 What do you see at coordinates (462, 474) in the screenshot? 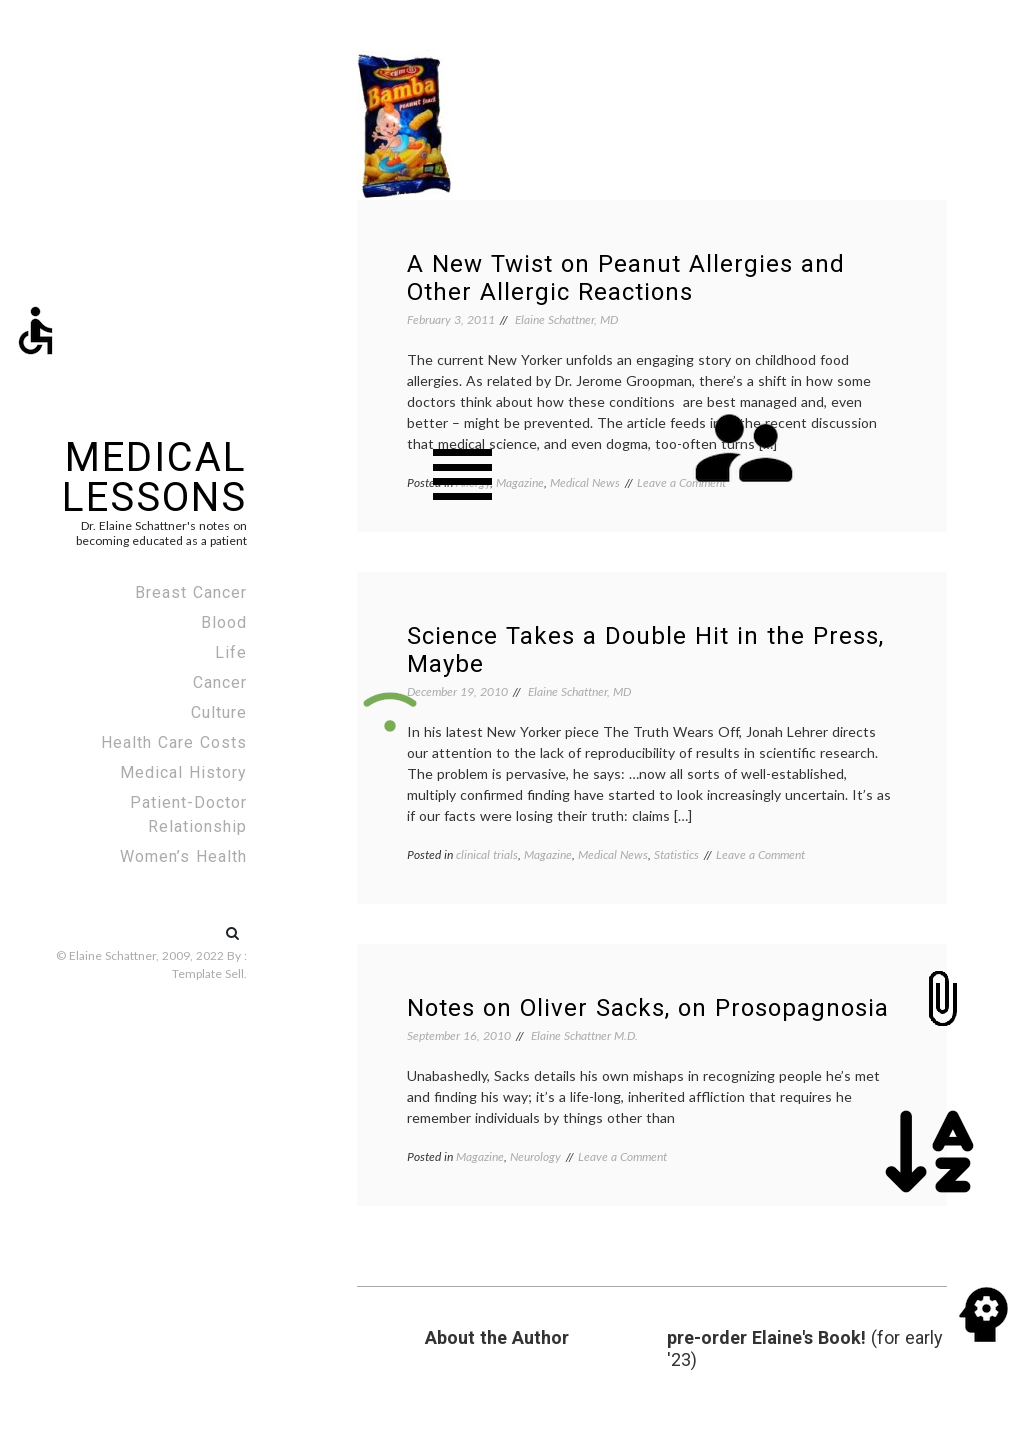
I see `view content in headline or list format` at bounding box center [462, 474].